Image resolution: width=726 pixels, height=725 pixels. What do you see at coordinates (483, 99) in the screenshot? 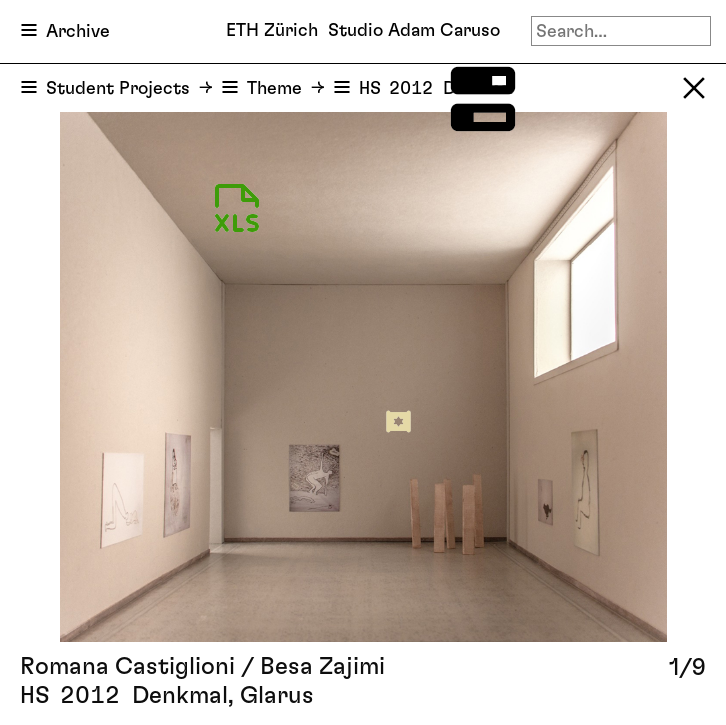
I see `view task list or to-do items` at bounding box center [483, 99].